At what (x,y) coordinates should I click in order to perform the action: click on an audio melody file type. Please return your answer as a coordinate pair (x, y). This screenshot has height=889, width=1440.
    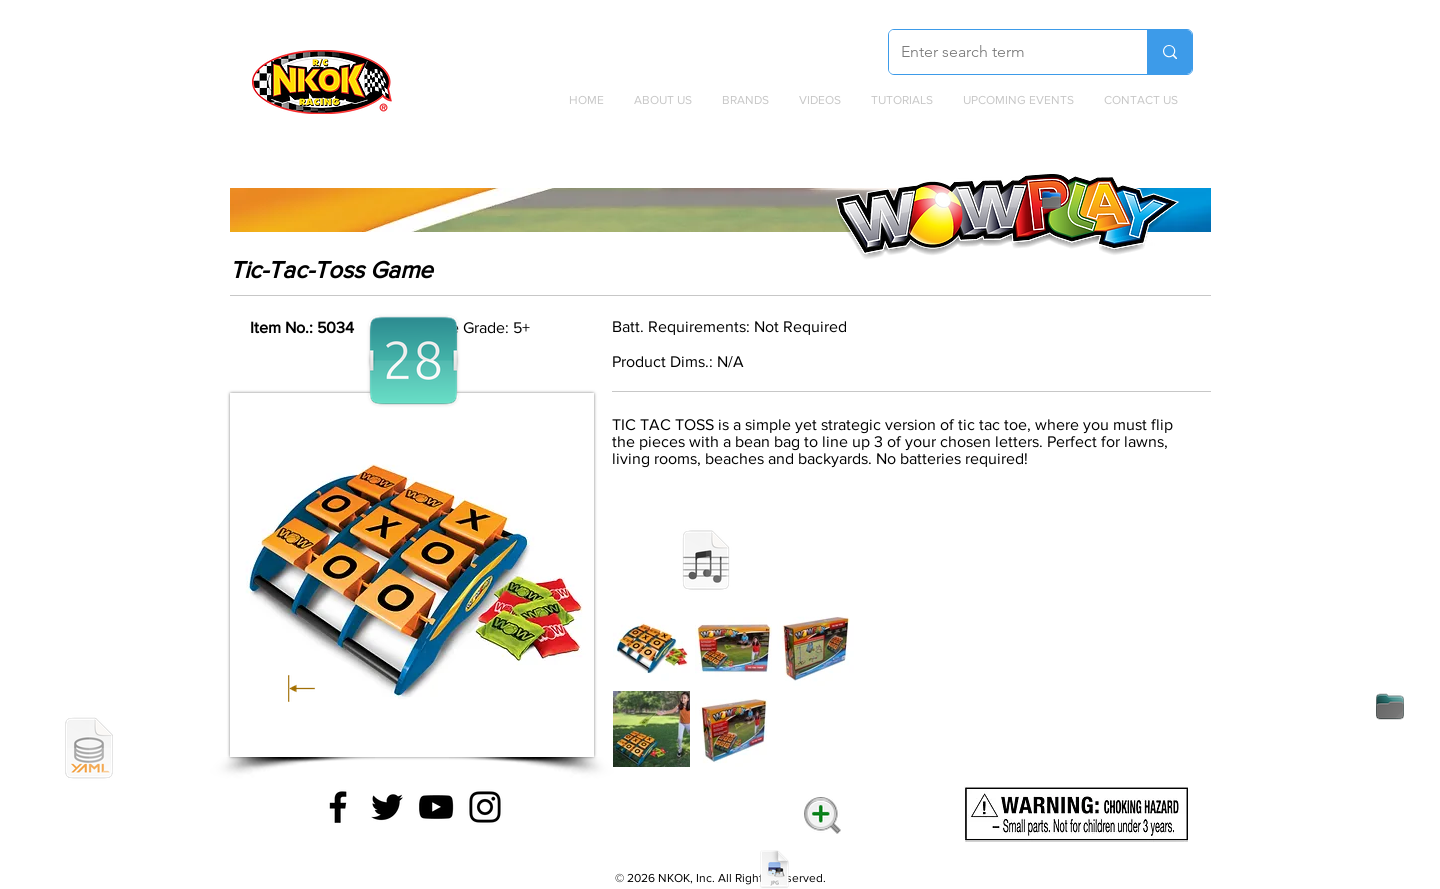
    Looking at the image, I should click on (706, 560).